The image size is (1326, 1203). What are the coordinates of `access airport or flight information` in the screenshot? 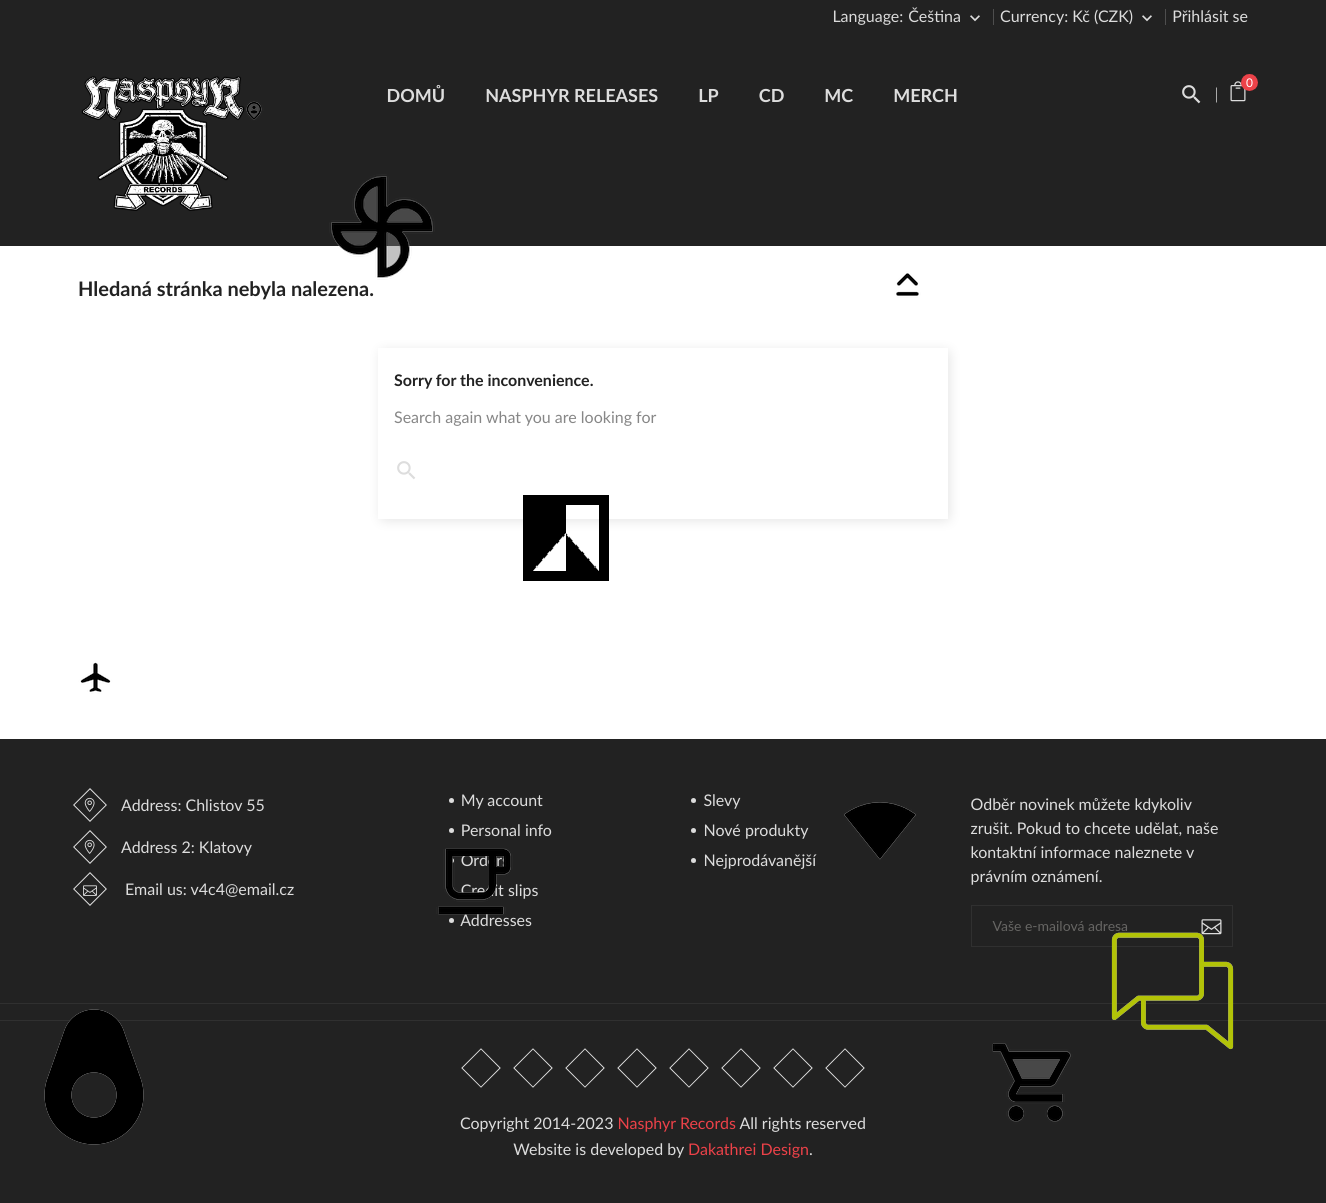 It's located at (95, 677).